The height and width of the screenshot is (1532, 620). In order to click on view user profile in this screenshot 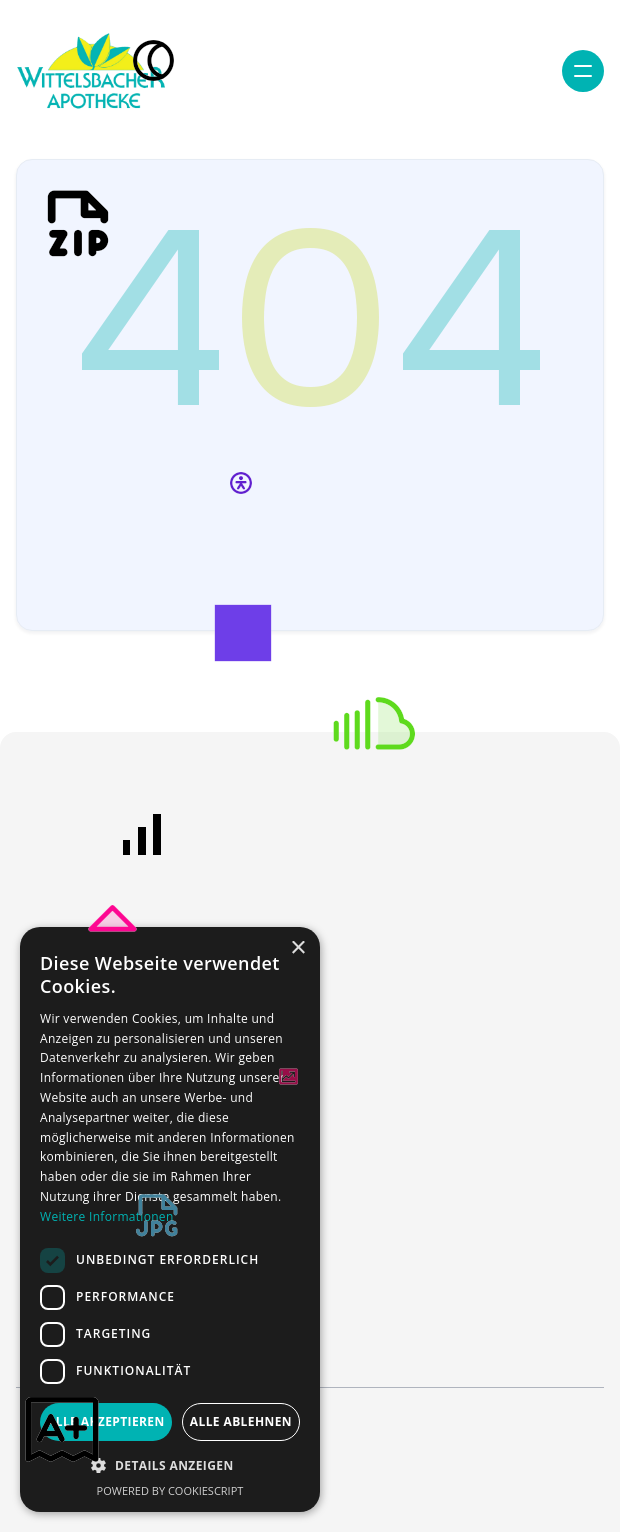, I will do `click(241, 483)`.